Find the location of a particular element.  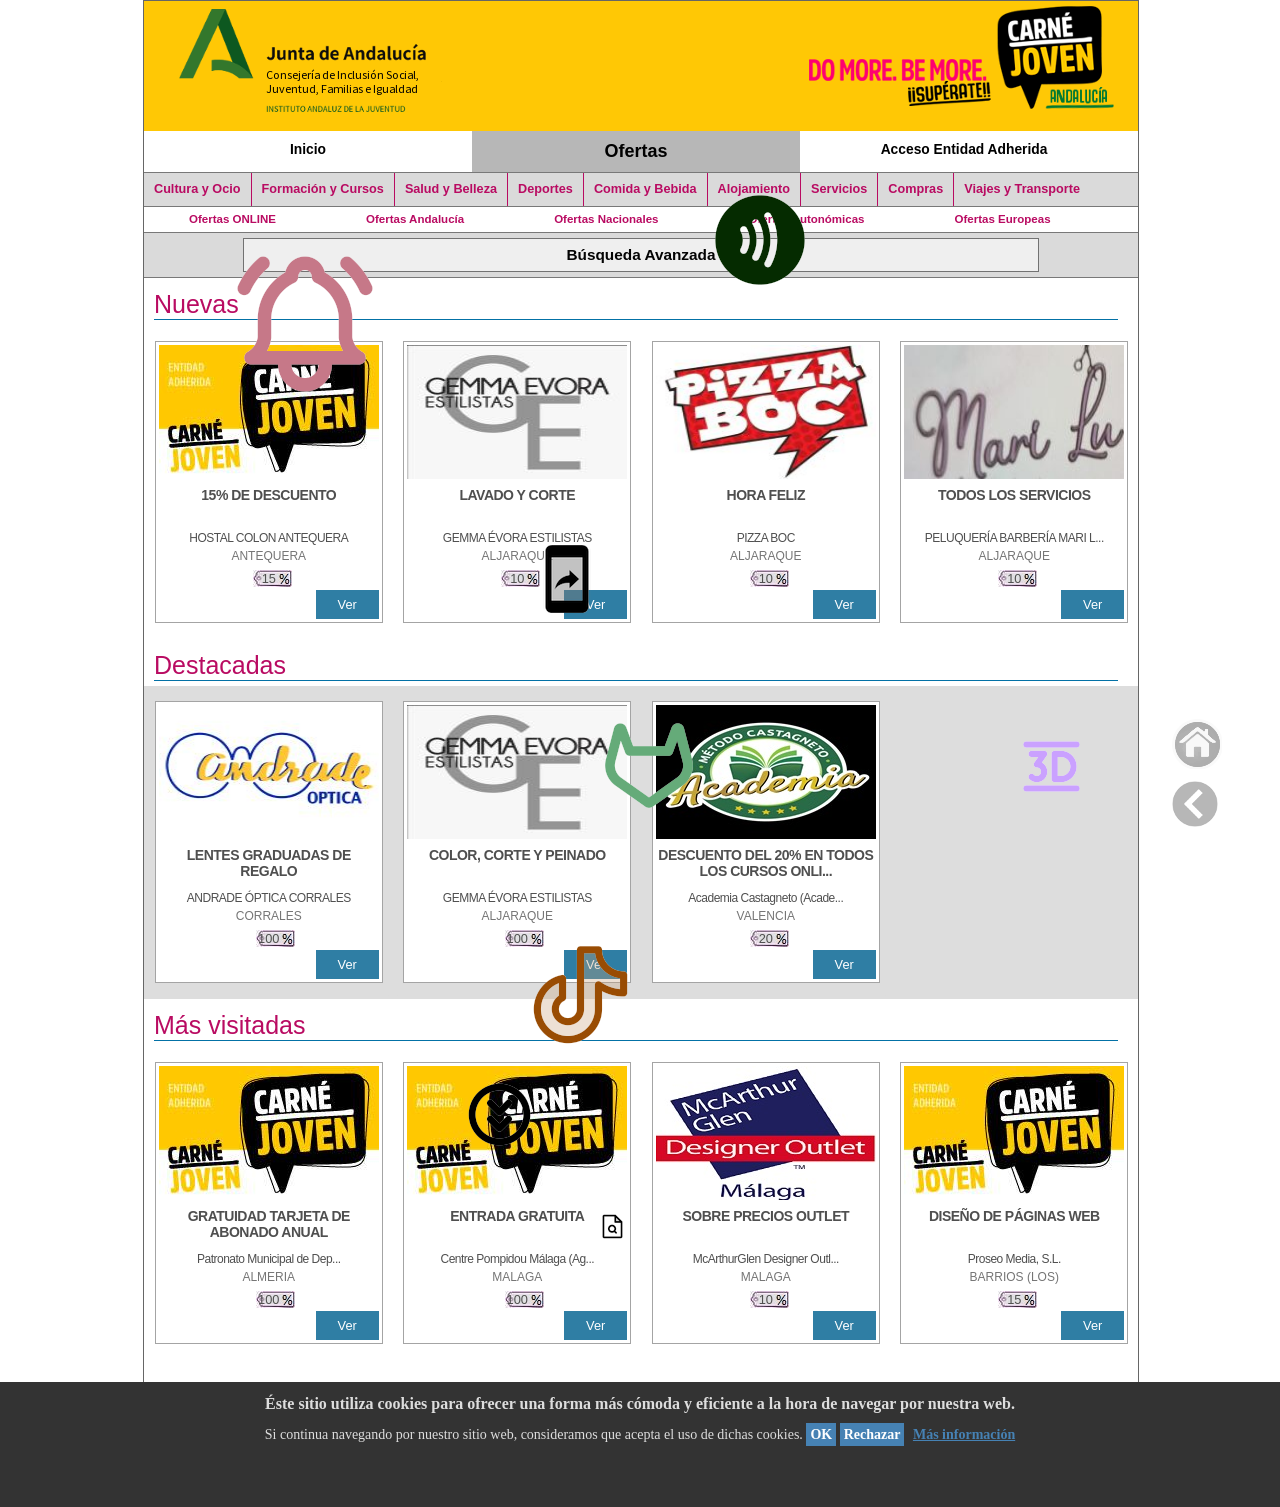

expand all content below is located at coordinates (499, 1114).